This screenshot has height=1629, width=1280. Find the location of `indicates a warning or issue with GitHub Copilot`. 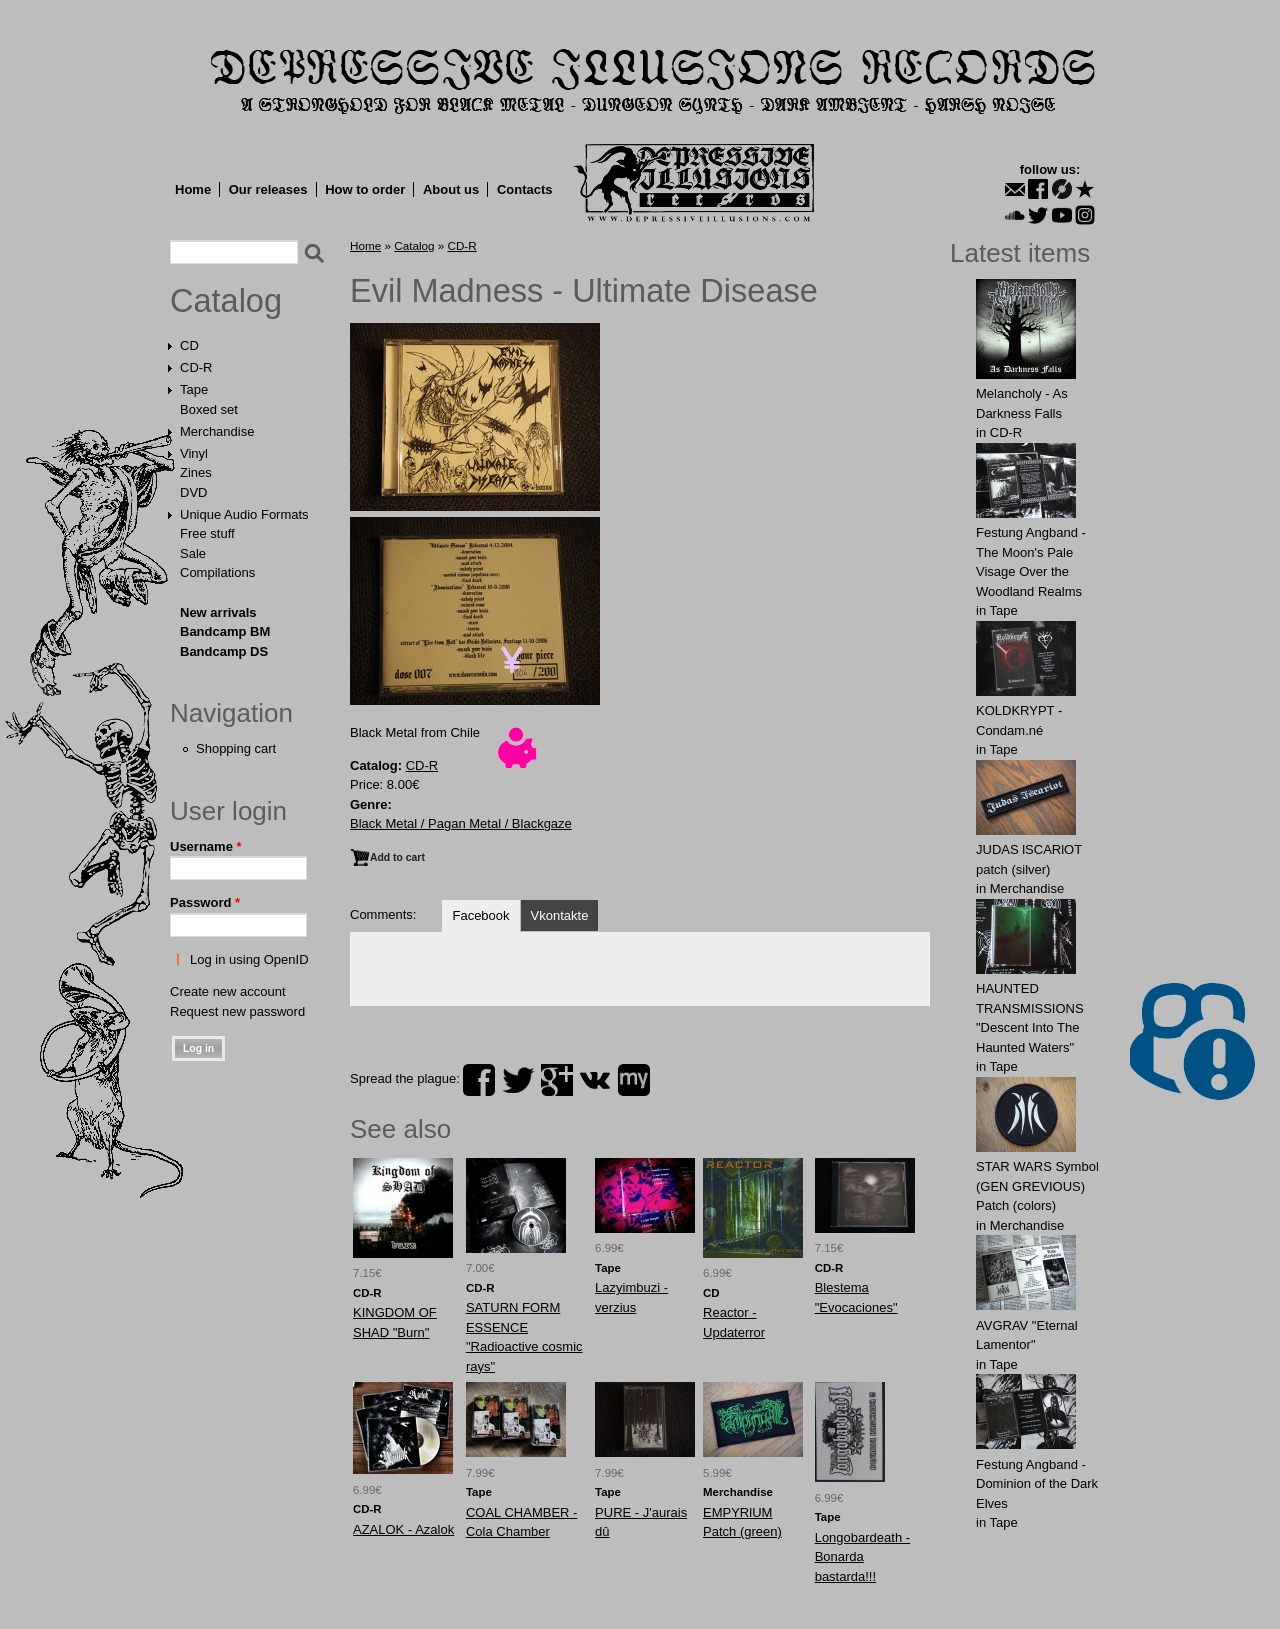

indicates a warning or issue with GitHub Copilot is located at coordinates (1193, 1038).